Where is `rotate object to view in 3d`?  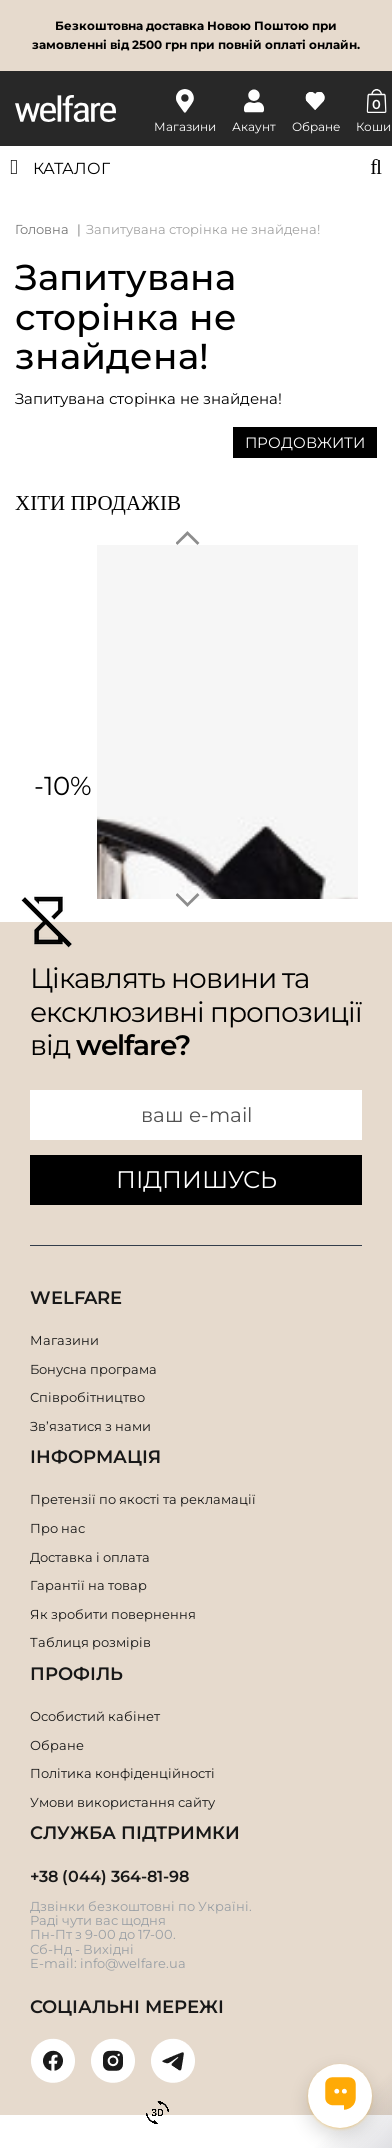 rotate object to view in 3d is located at coordinates (157, 2112).